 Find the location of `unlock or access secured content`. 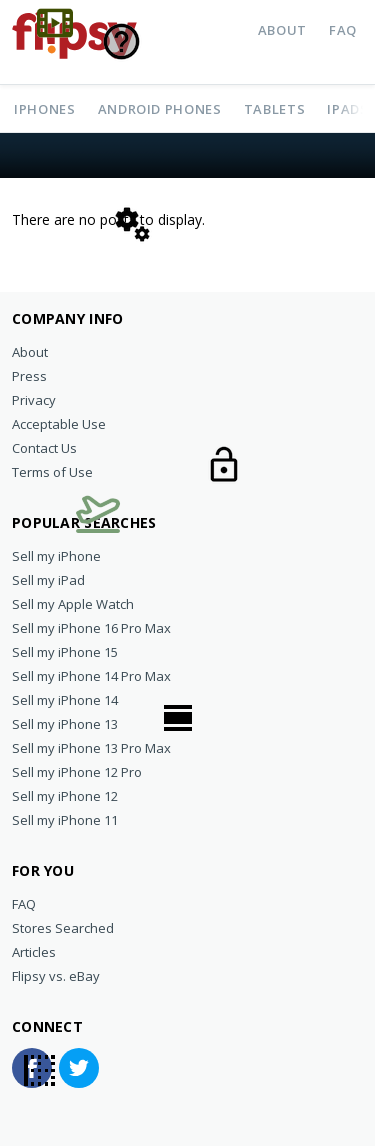

unlock or access secured content is located at coordinates (224, 465).